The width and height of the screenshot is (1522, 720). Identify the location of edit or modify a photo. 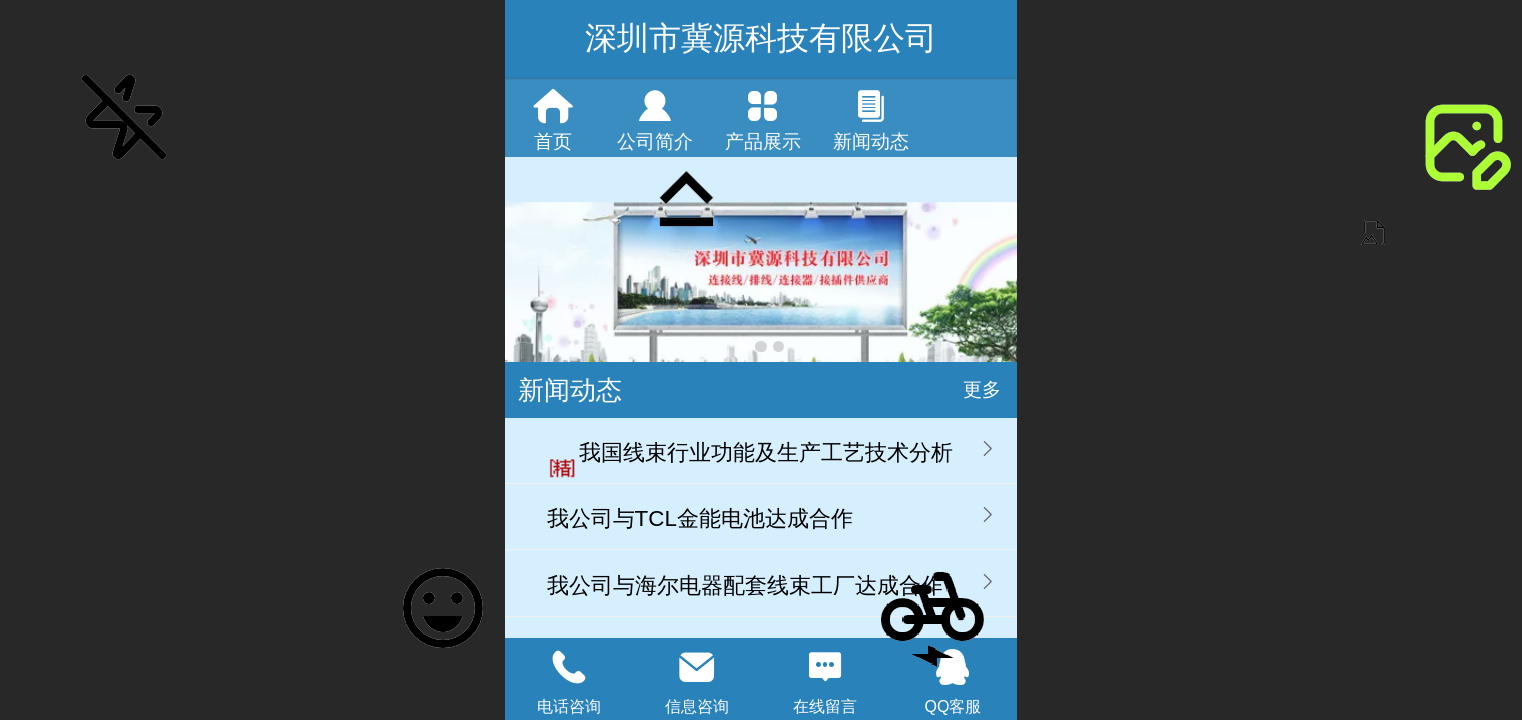
(1464, 143).